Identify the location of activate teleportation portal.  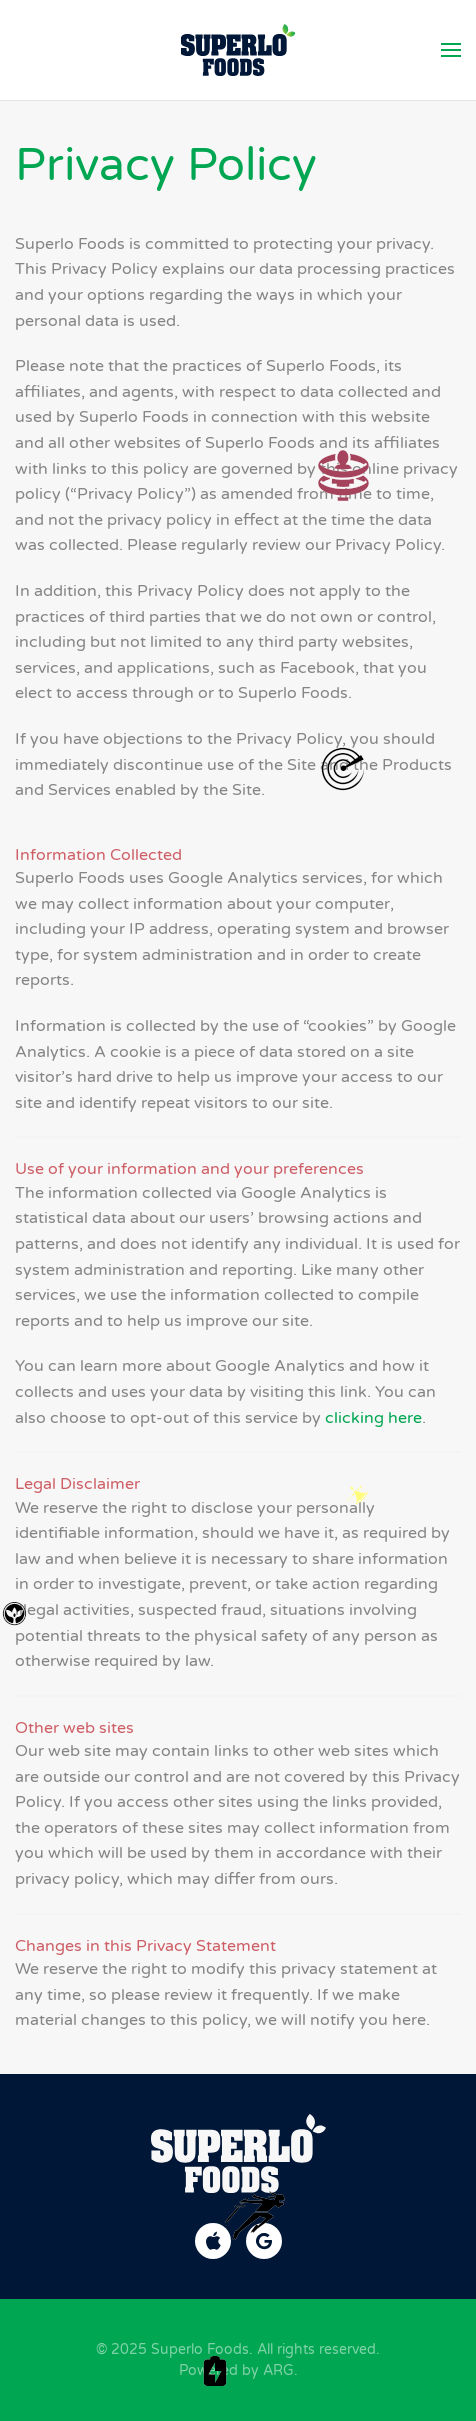
(343, 475).